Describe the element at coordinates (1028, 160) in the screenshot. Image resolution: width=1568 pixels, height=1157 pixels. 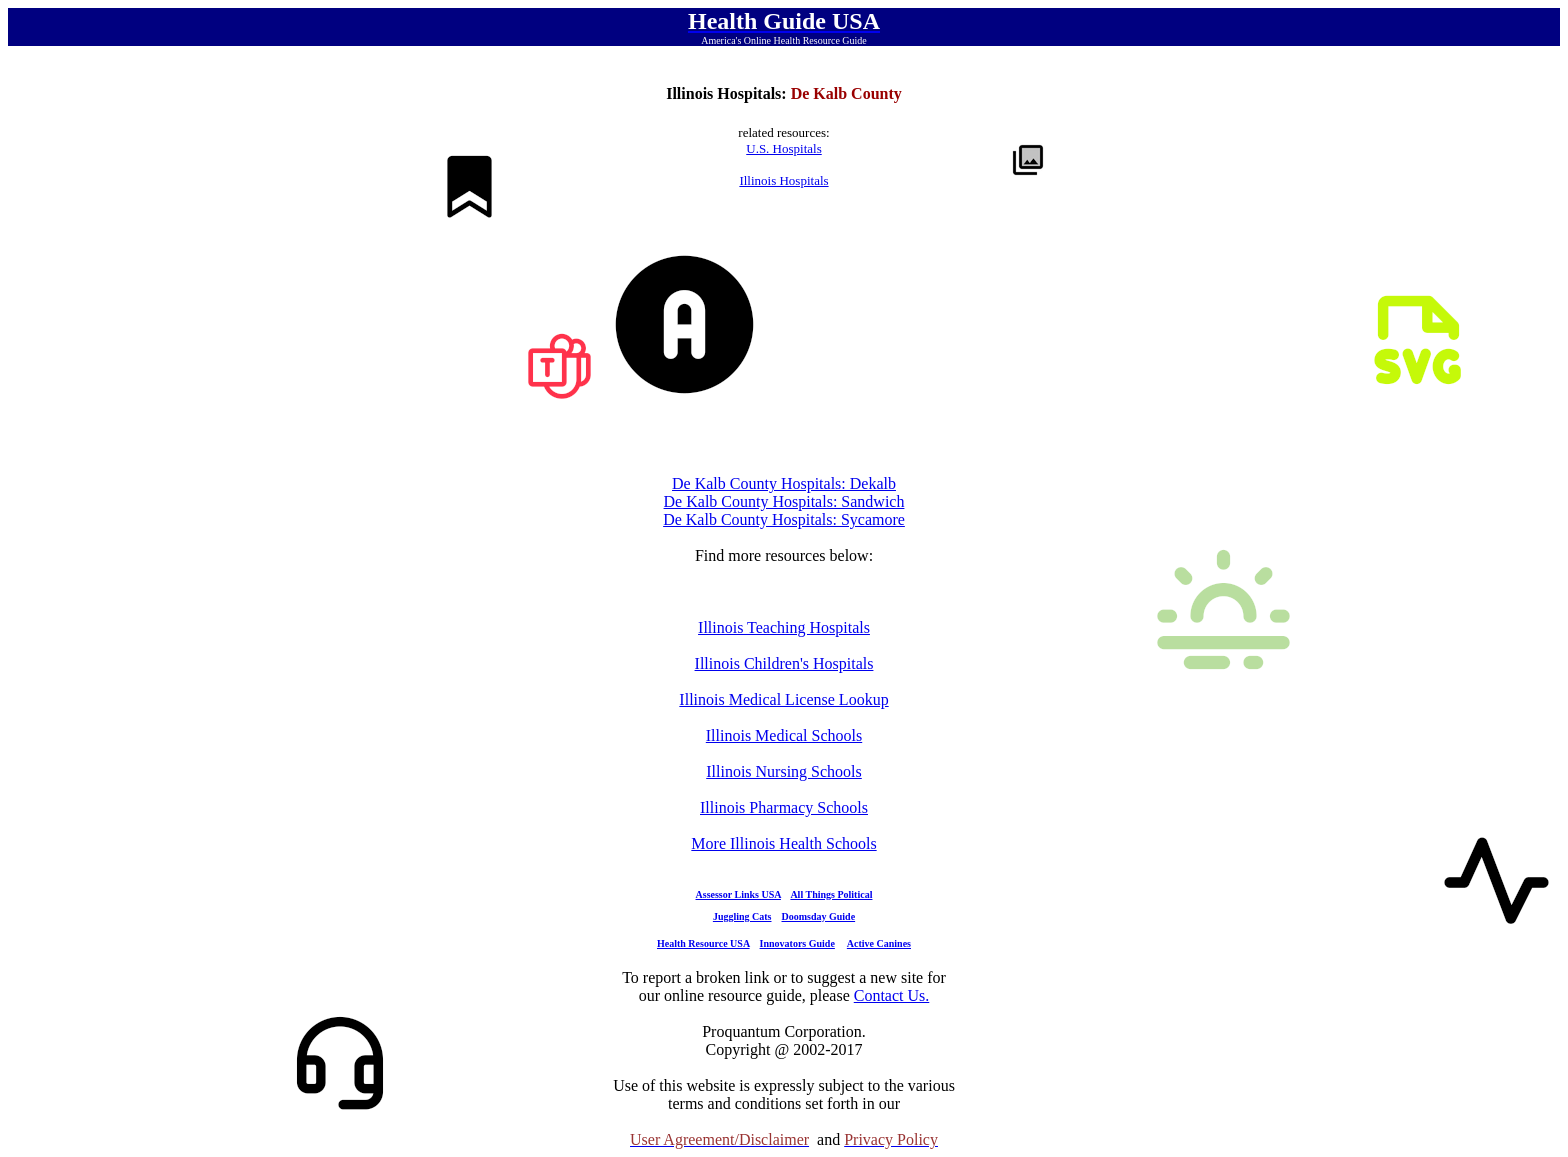
I see `view photo collections or albums` at that location.